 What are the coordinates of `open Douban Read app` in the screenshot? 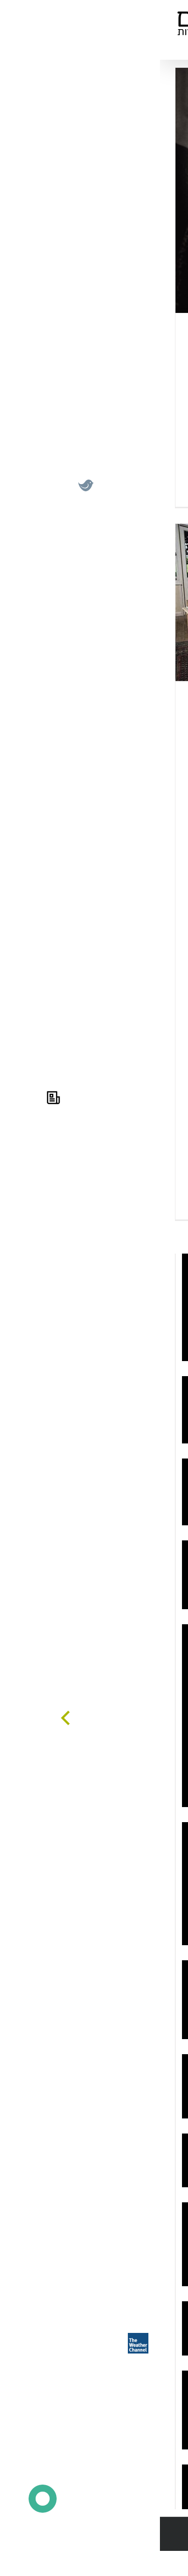 It's located at (86, 485).